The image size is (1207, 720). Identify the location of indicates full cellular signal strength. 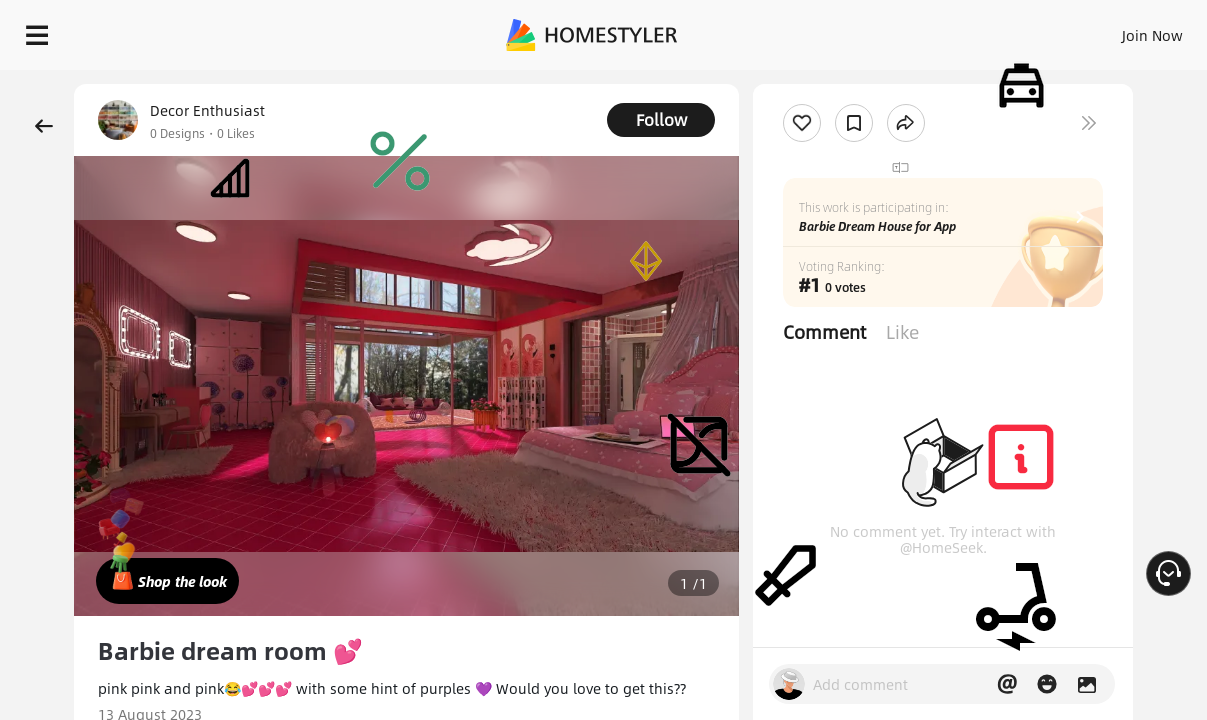
(230, 178).